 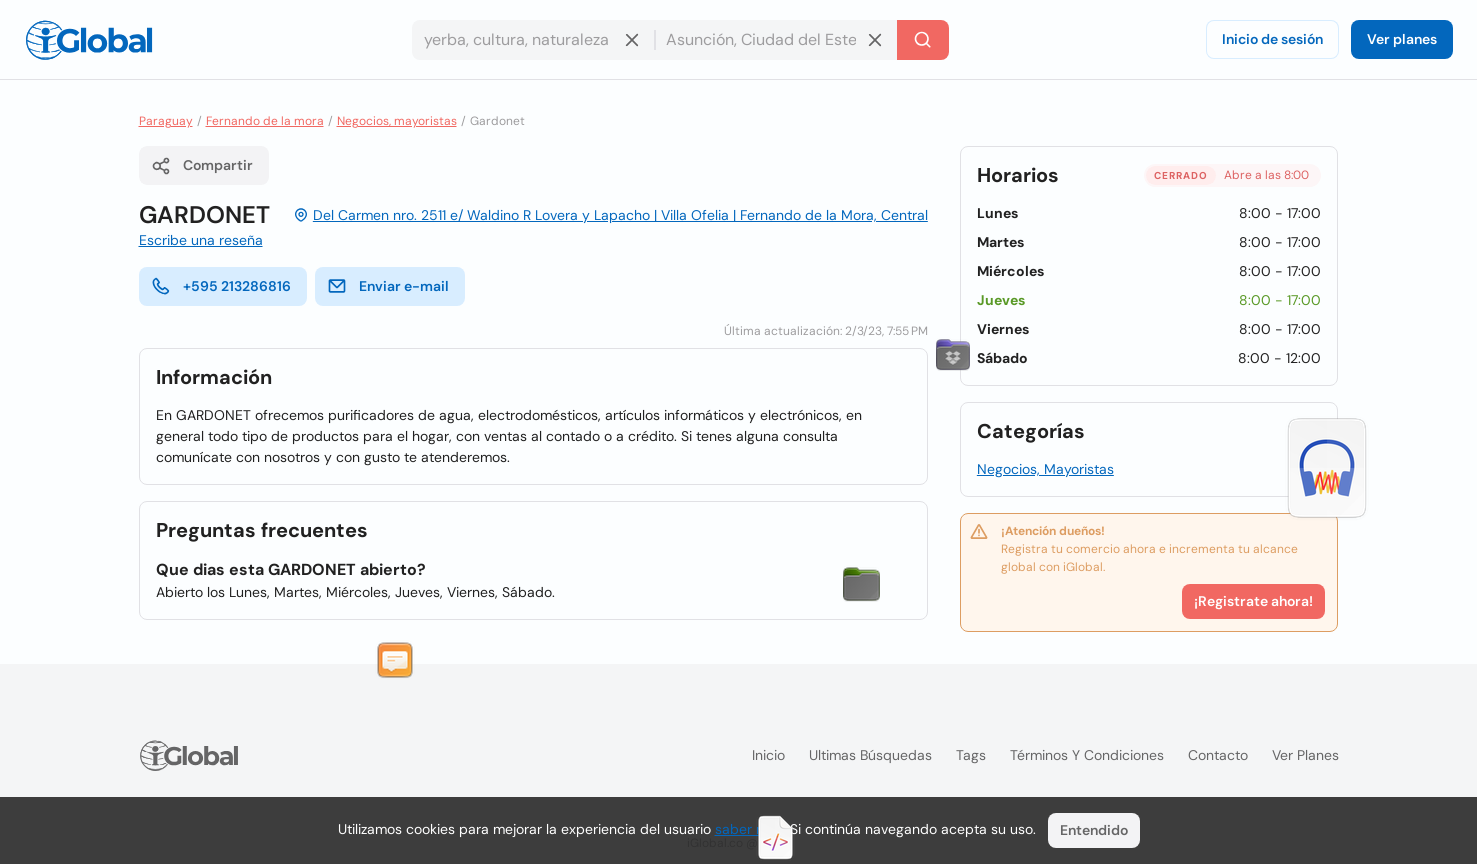 What do you see at coordinates (775, 837) in the screenshot?
I see `a maven xml configuration file` at bounding box center [775, 837].